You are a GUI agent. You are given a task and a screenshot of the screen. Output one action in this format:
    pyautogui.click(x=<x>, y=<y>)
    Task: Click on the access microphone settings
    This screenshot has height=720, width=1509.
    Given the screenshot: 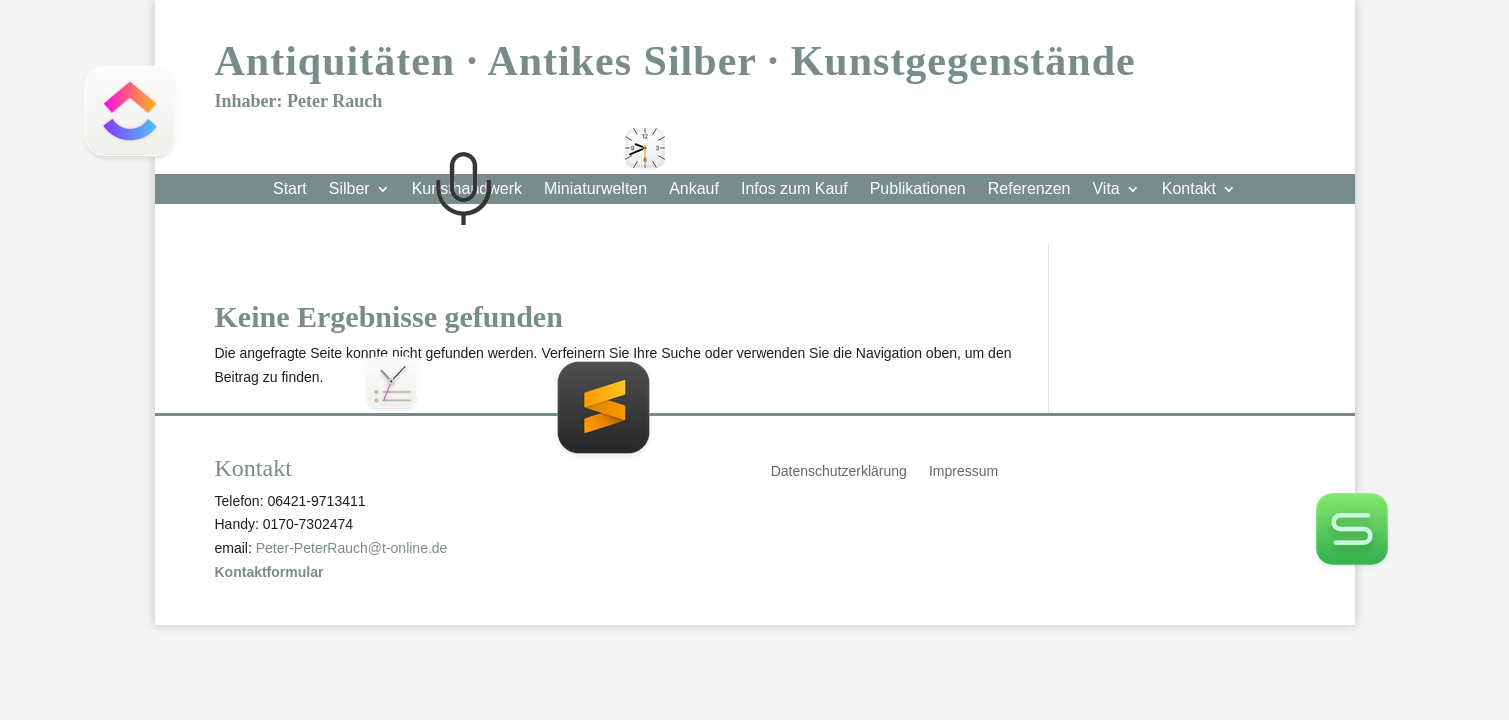 What is the action you would take?
    pyautogui.click(x=463, y=188)
    